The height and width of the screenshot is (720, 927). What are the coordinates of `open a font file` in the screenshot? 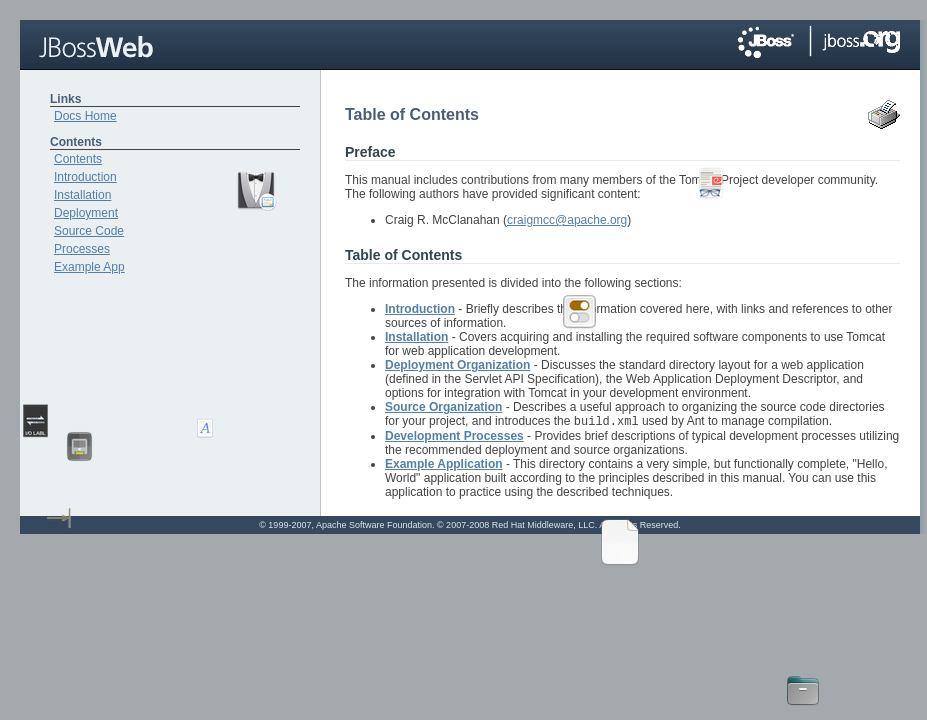 It's located at (205, 428).